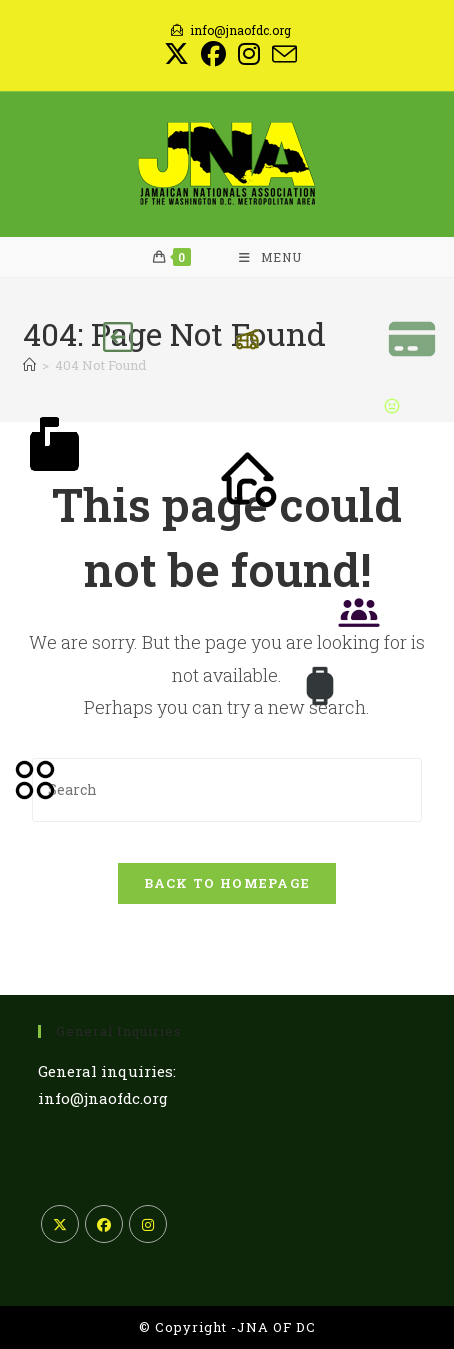 This screenshot has width=454, height=1349. I want to click on home location with active status indicator, so click(247, 478).